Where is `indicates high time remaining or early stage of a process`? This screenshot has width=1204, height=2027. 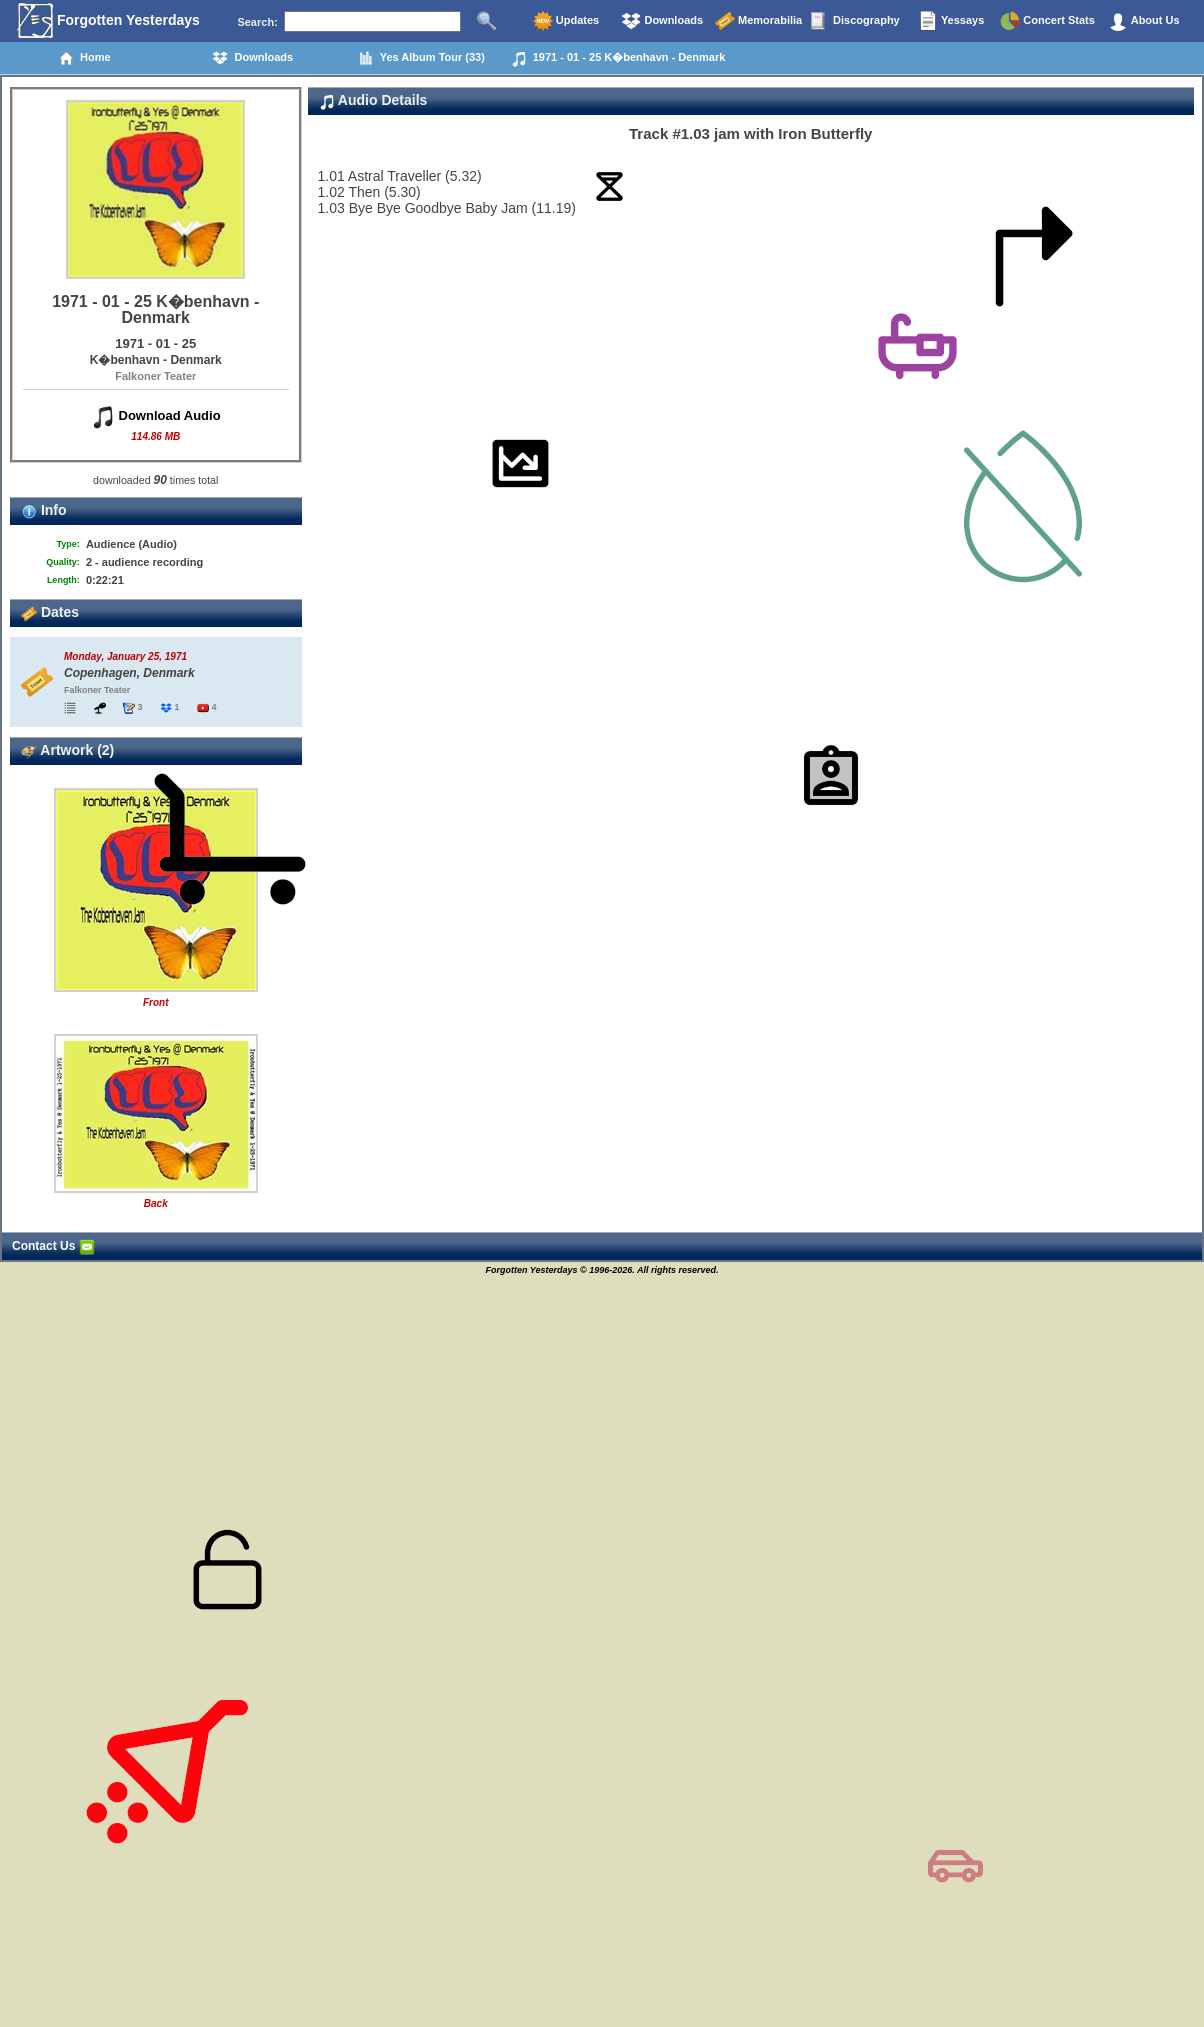 indicates high time remaining or early stage of a process is located at coordinates (609, 186).